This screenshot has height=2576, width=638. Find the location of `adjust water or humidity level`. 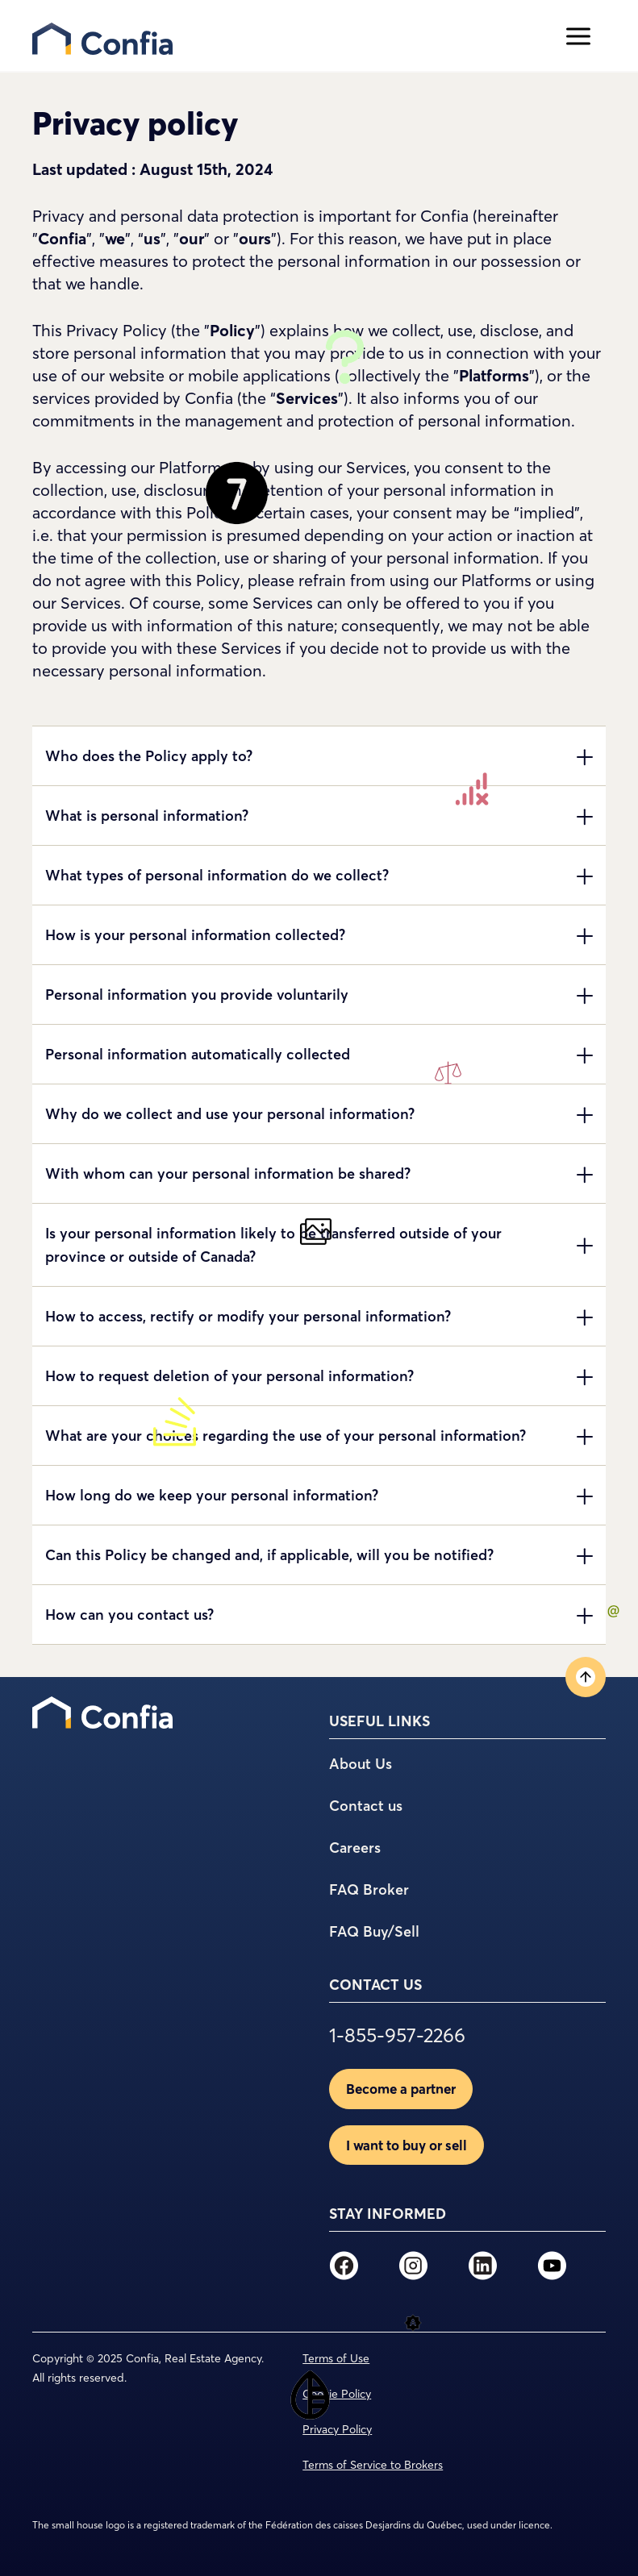

adjust water or humidity level is located at coordinates (310, 2396).